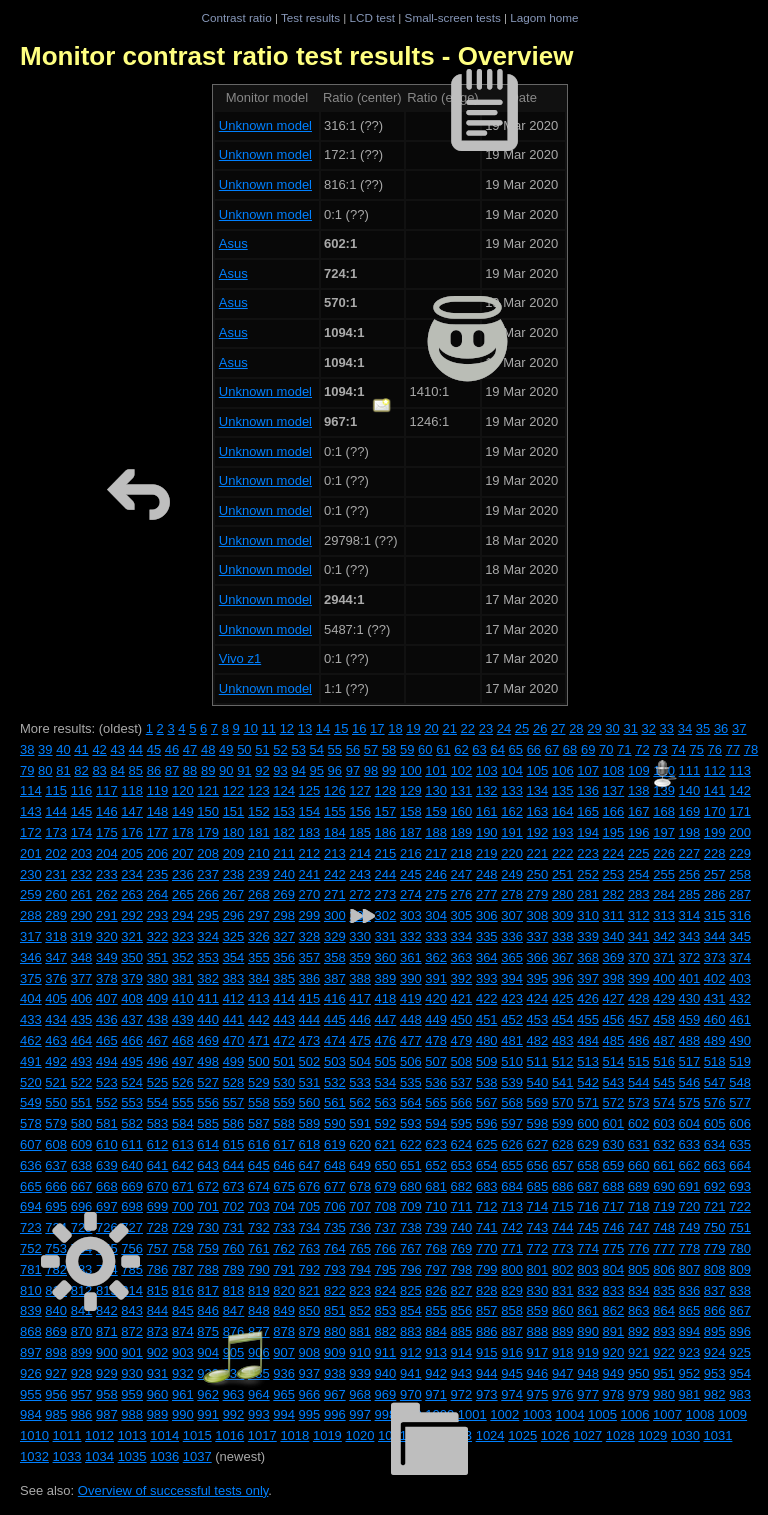 The image size is (768, 1515). Describe the element at coordinates (467, 341) in the screenshot. I see `insert angel or innocent emoji in chat` at that location.